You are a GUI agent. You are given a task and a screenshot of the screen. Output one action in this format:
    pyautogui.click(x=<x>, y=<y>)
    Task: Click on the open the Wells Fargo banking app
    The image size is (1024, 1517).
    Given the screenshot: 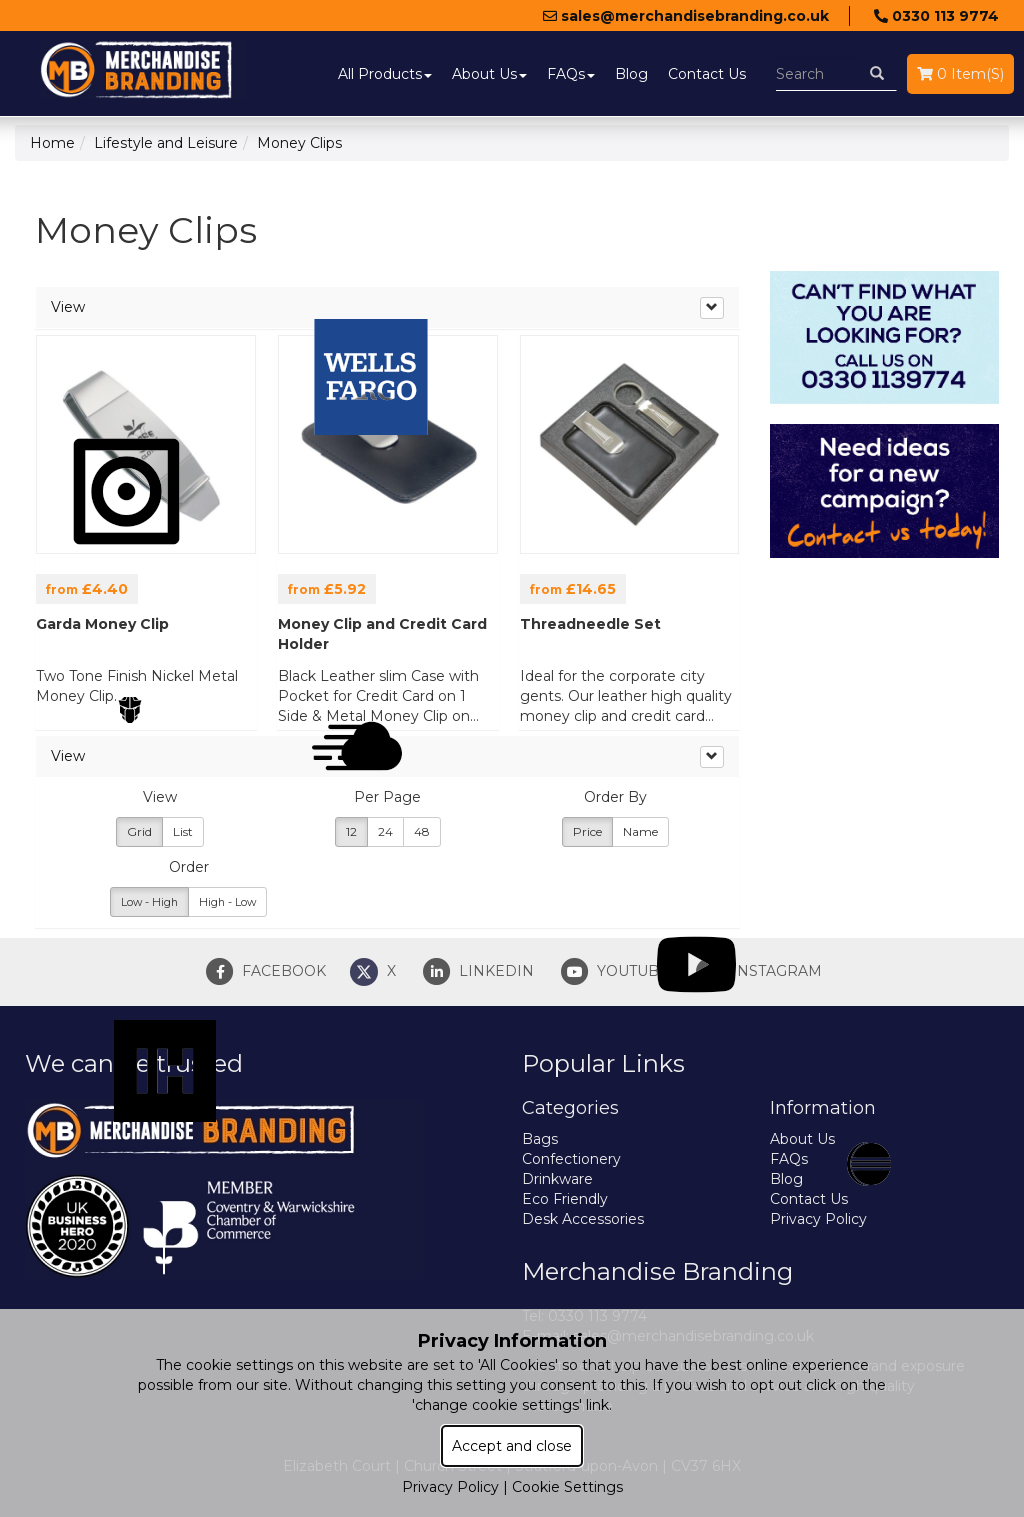 What is the action you would take?
    pyautogui.click(x=371, y=377)
    